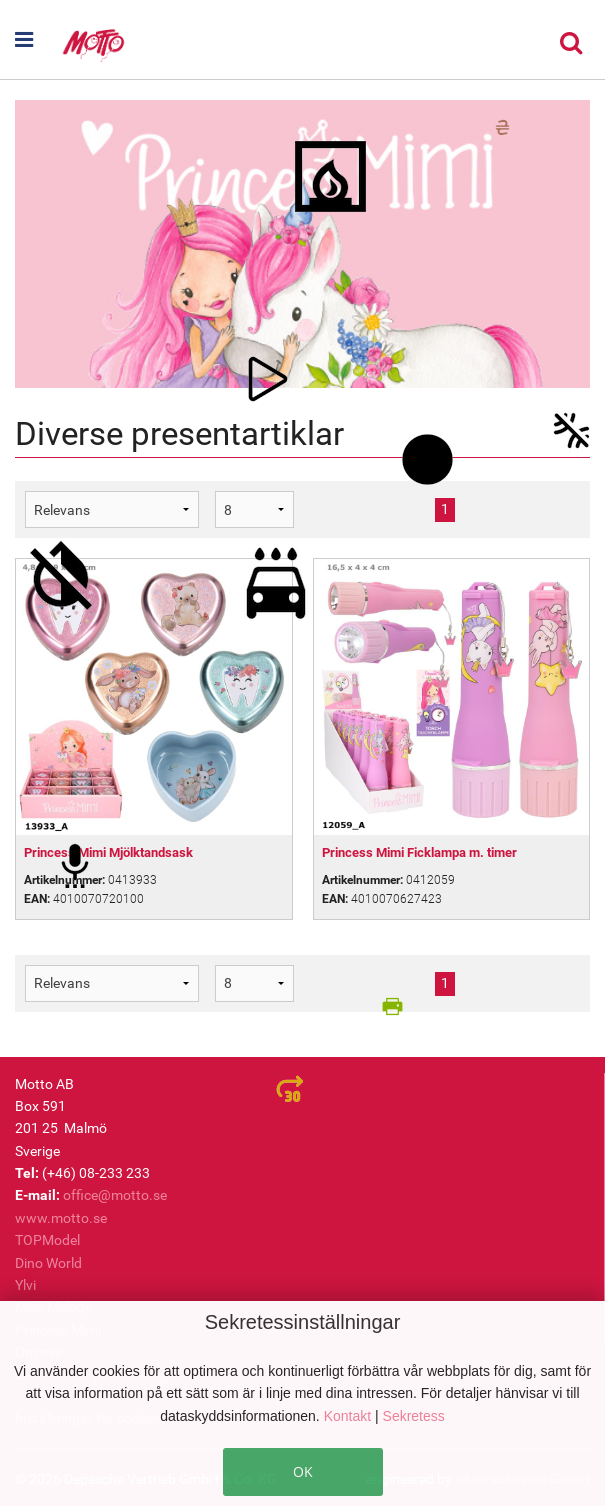 This screenshot has height=1506, width=605. What do you see at coordinates (502, 127) in the screenshot?
I see `indicates Ukrainian hryvnia currency` at bounding box center [502, 127].